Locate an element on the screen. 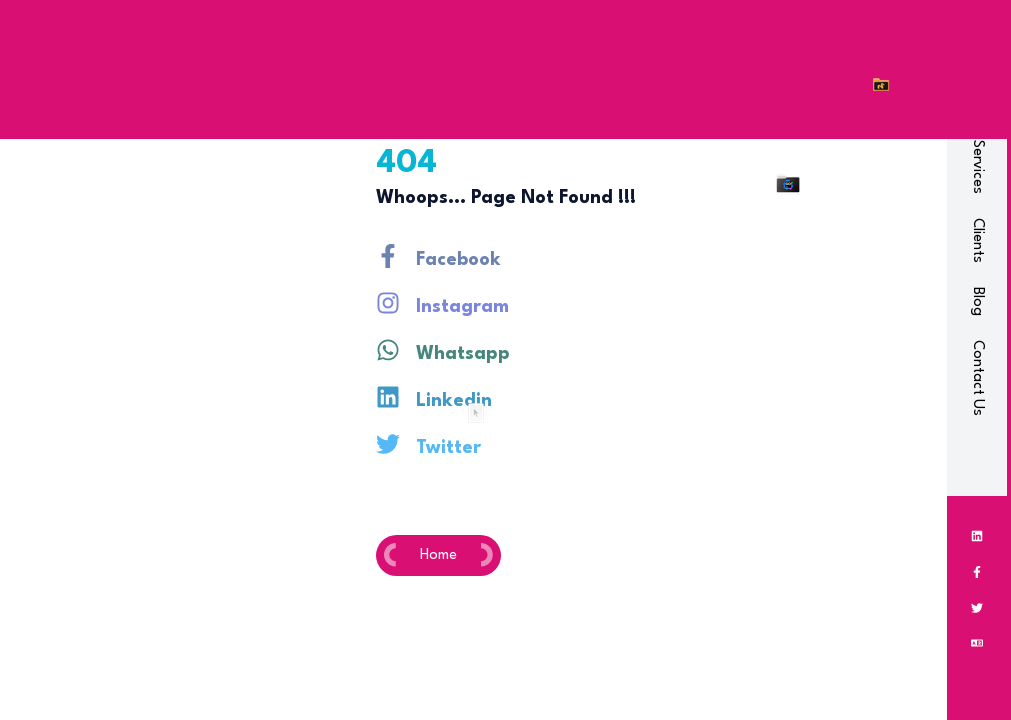  folder containing GoLand IDE projects is located at coordinates (788, 184).